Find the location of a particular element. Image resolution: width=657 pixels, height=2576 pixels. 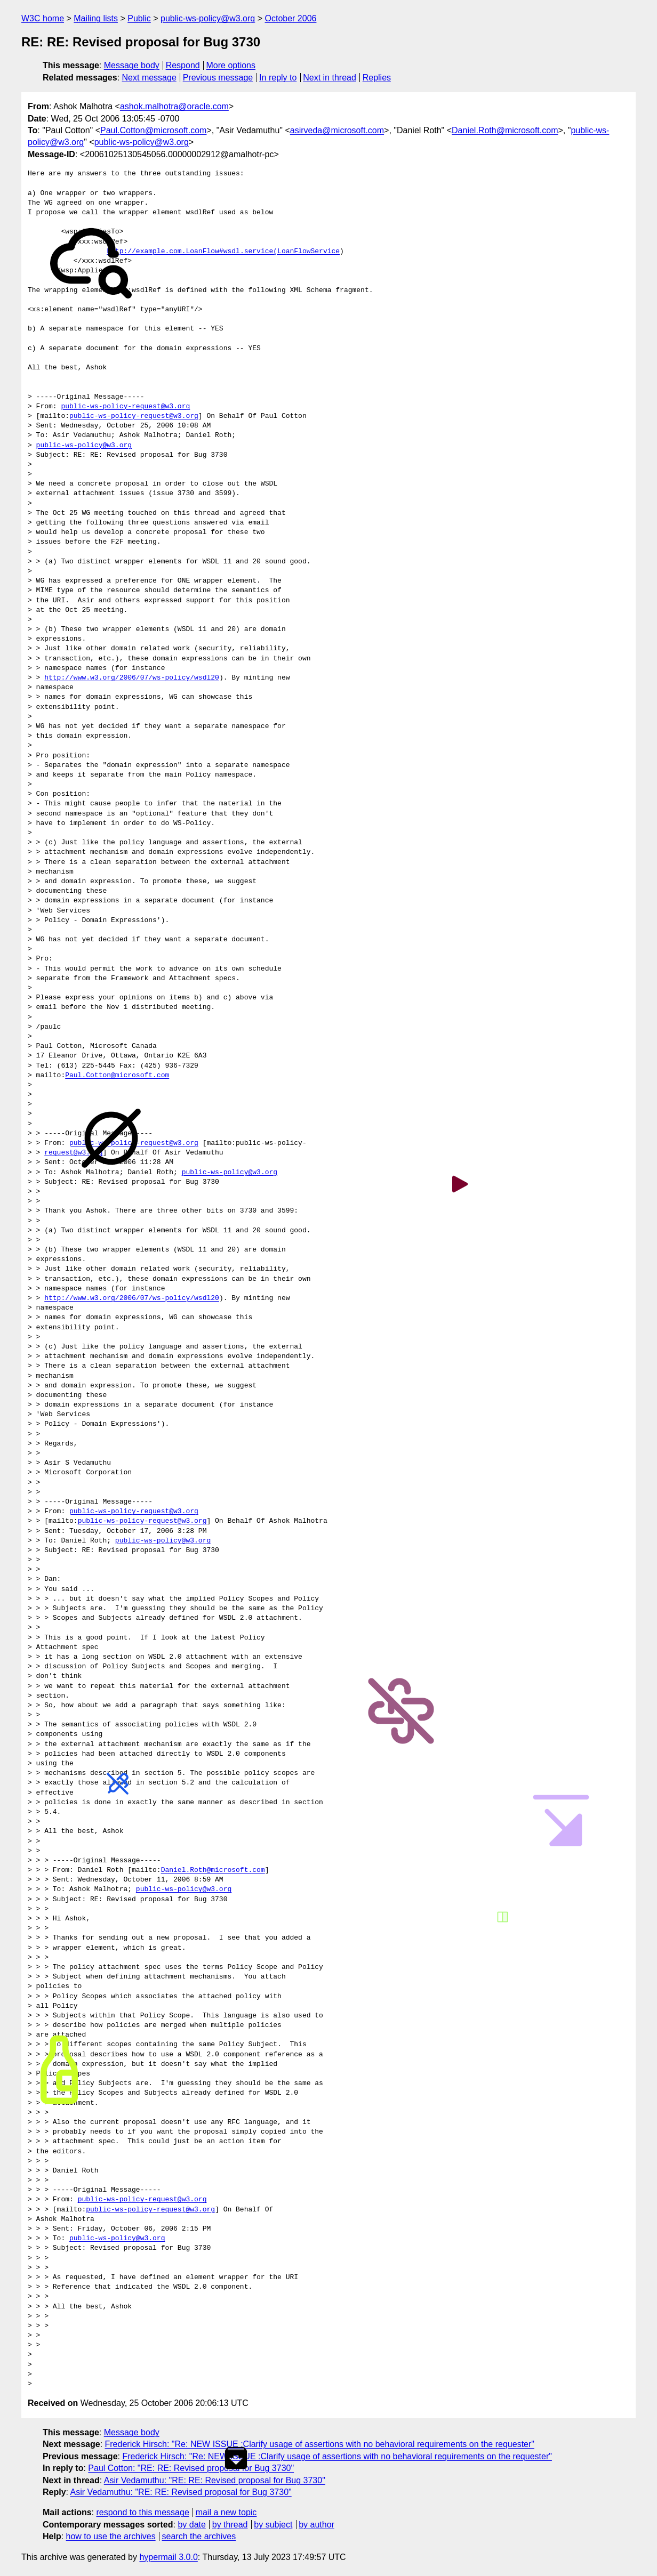

archive selected items is located at coordinates (236, 2458).